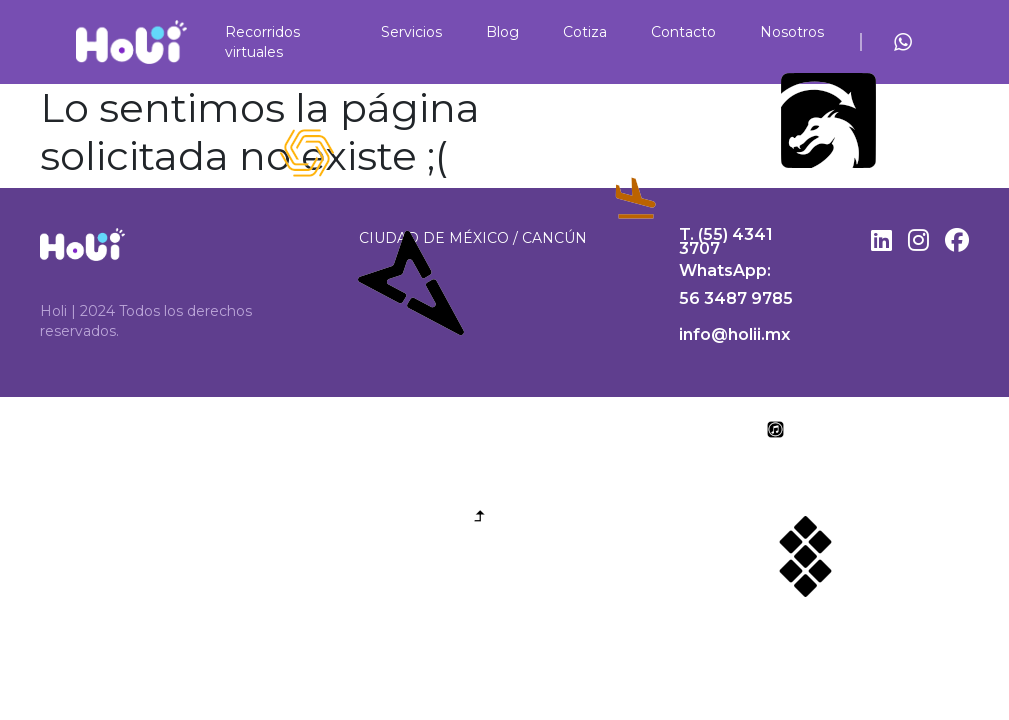 The width and height of the screenshot is (1009, 720). I want to click on open LightBurn laser cutting software, so click(828, 120).